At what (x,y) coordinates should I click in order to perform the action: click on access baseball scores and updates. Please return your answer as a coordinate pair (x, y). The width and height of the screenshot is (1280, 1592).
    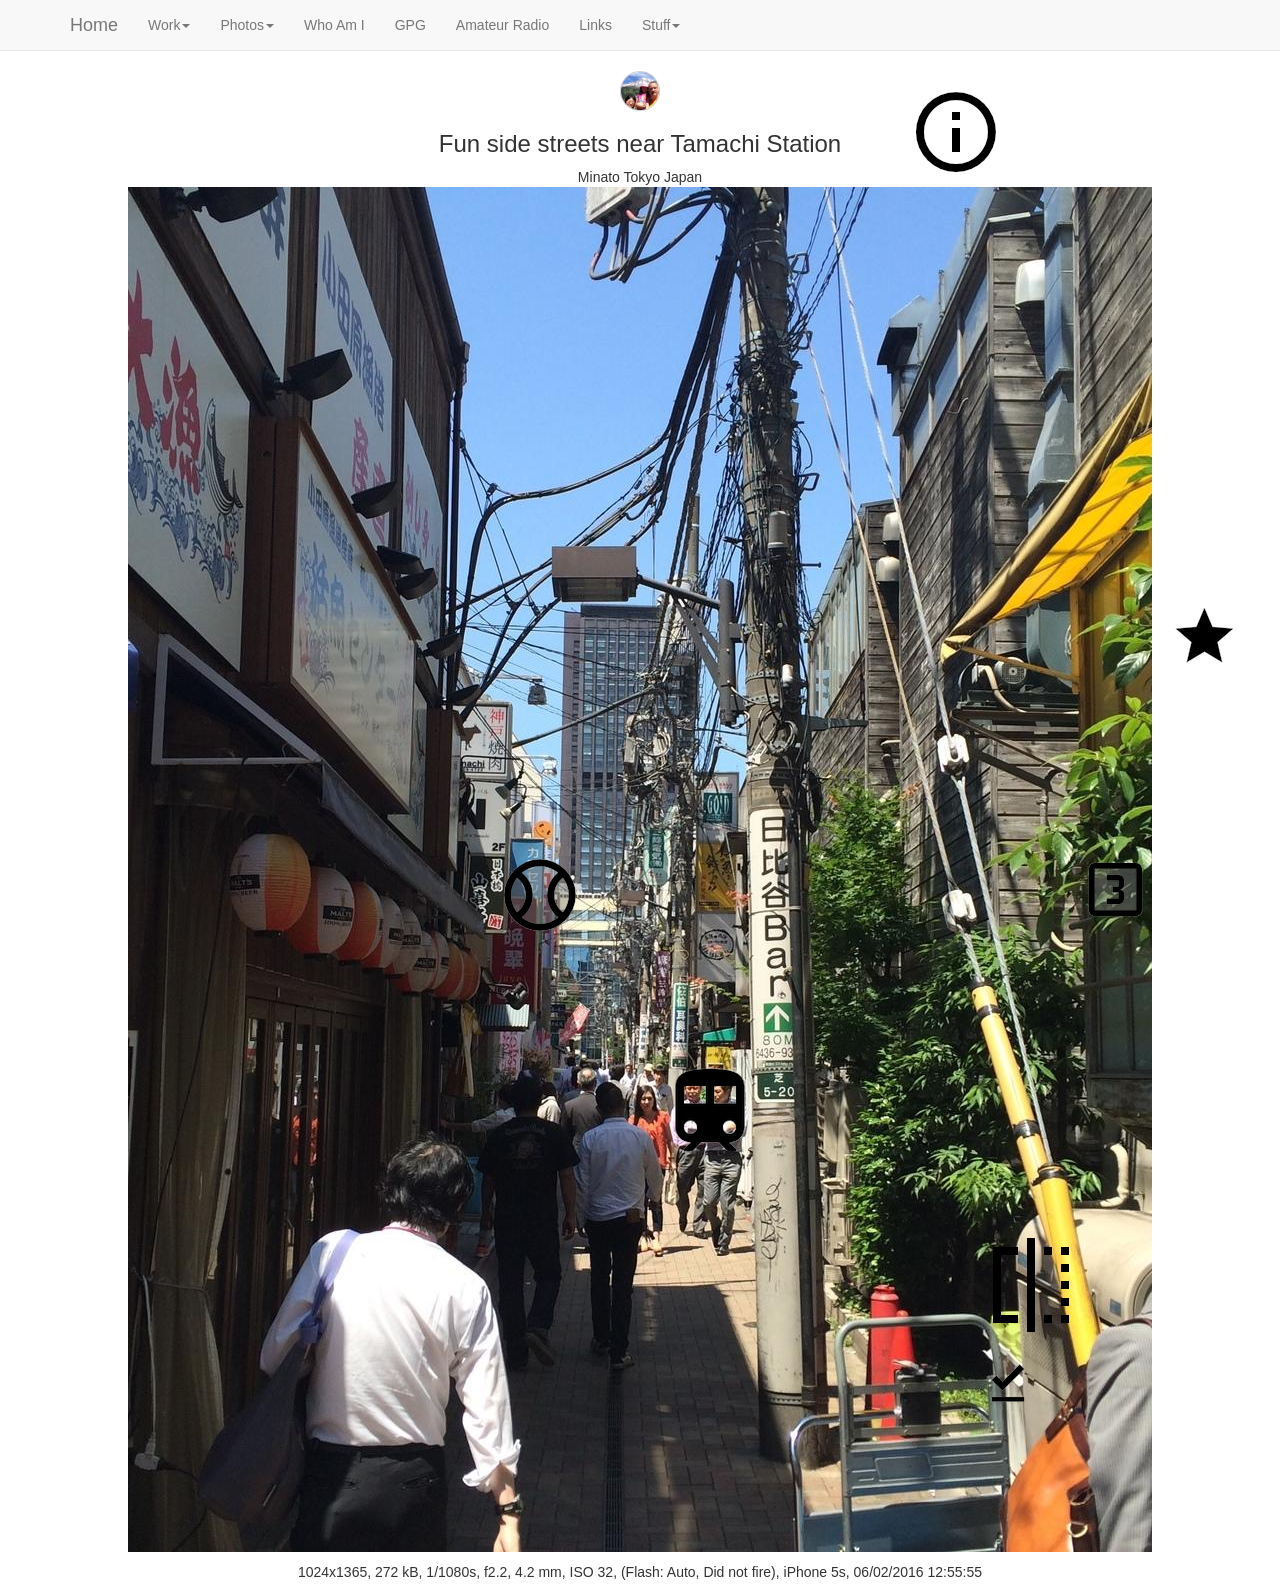
    Looking at the image, I should click on (540, 895).